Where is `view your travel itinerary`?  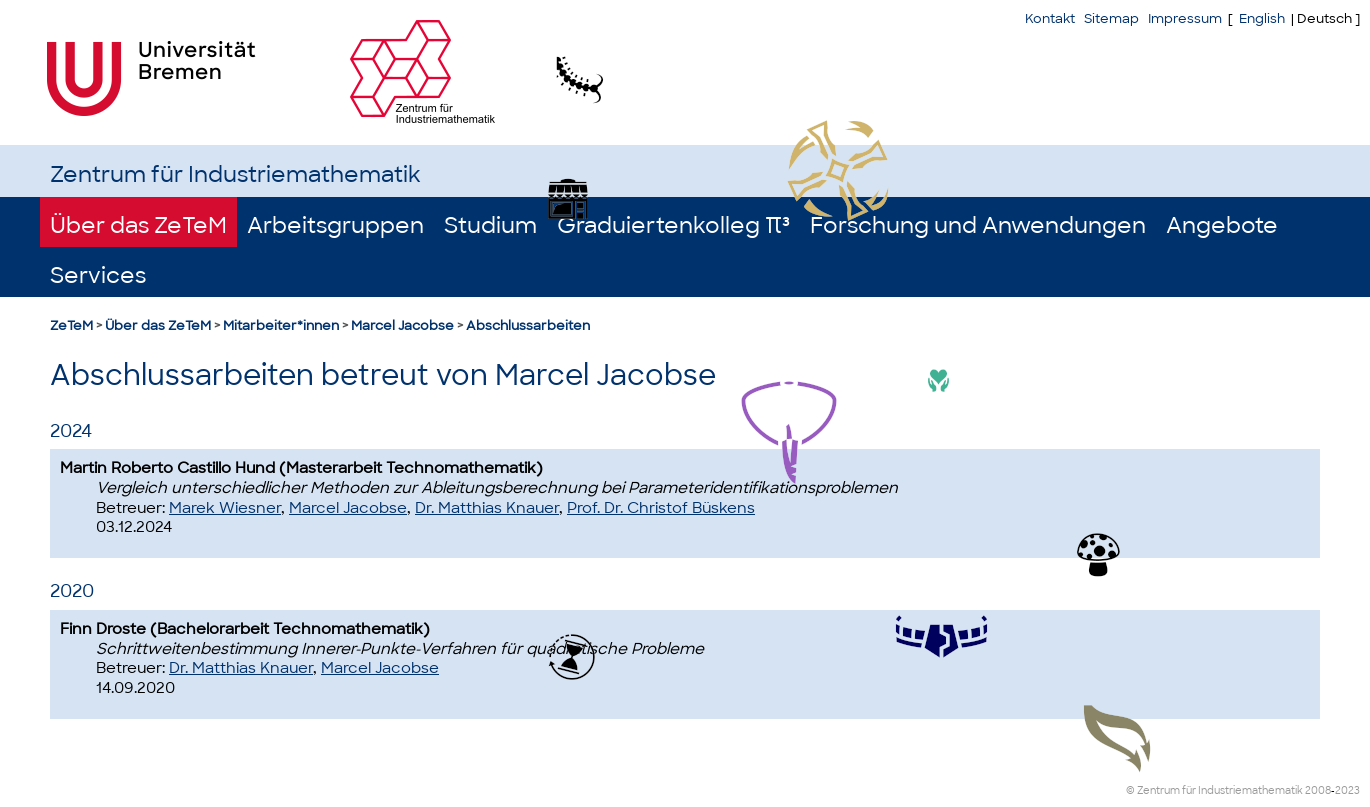 view your travel itinerary is located at coordinates (1117, 739).